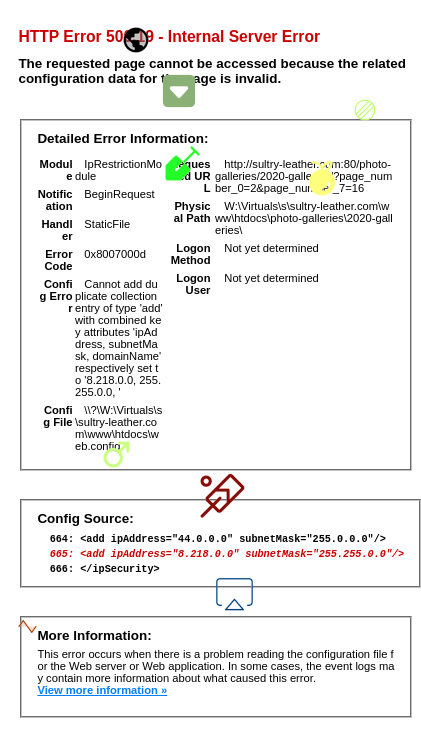 The image size is (421, 737). I want to click on indicates male or masculine gender, so click(116, 454).